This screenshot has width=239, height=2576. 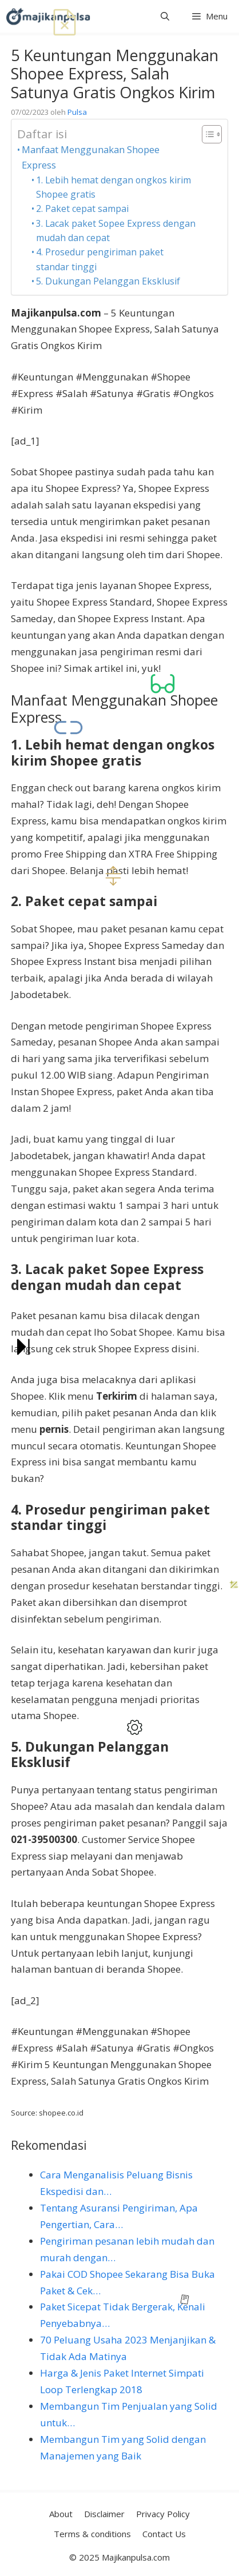 What do you see at coordinates (185, 2299) in the screenshot?
I see `view your resume or CV` at bounding box center [185, 2299].